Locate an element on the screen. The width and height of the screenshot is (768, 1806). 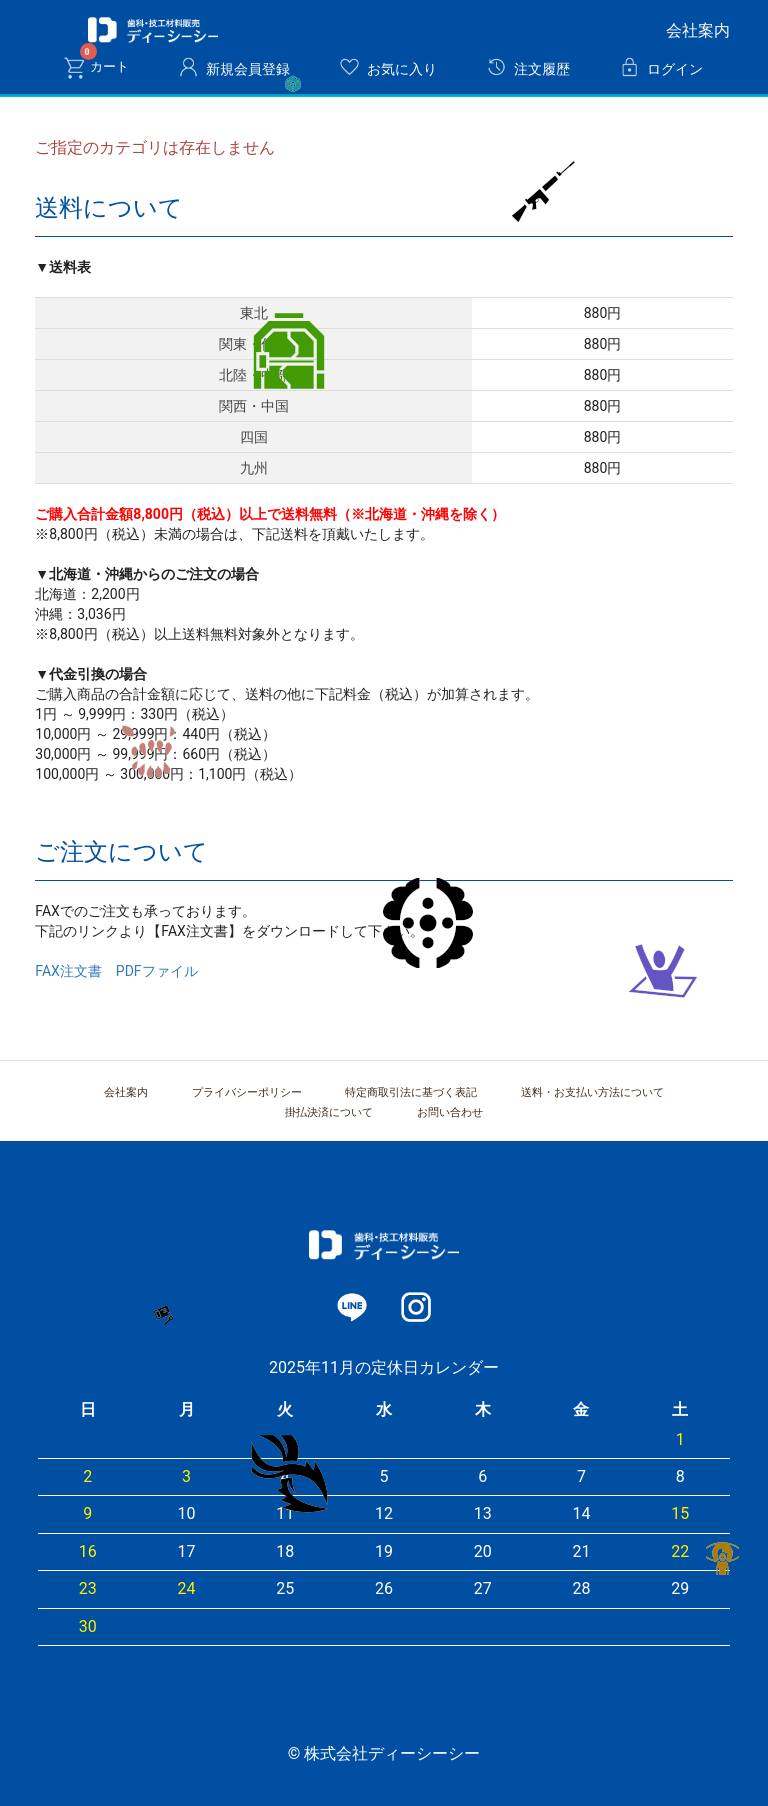
access airlock or sealed compartment controls is located at coordinates (289, 351).